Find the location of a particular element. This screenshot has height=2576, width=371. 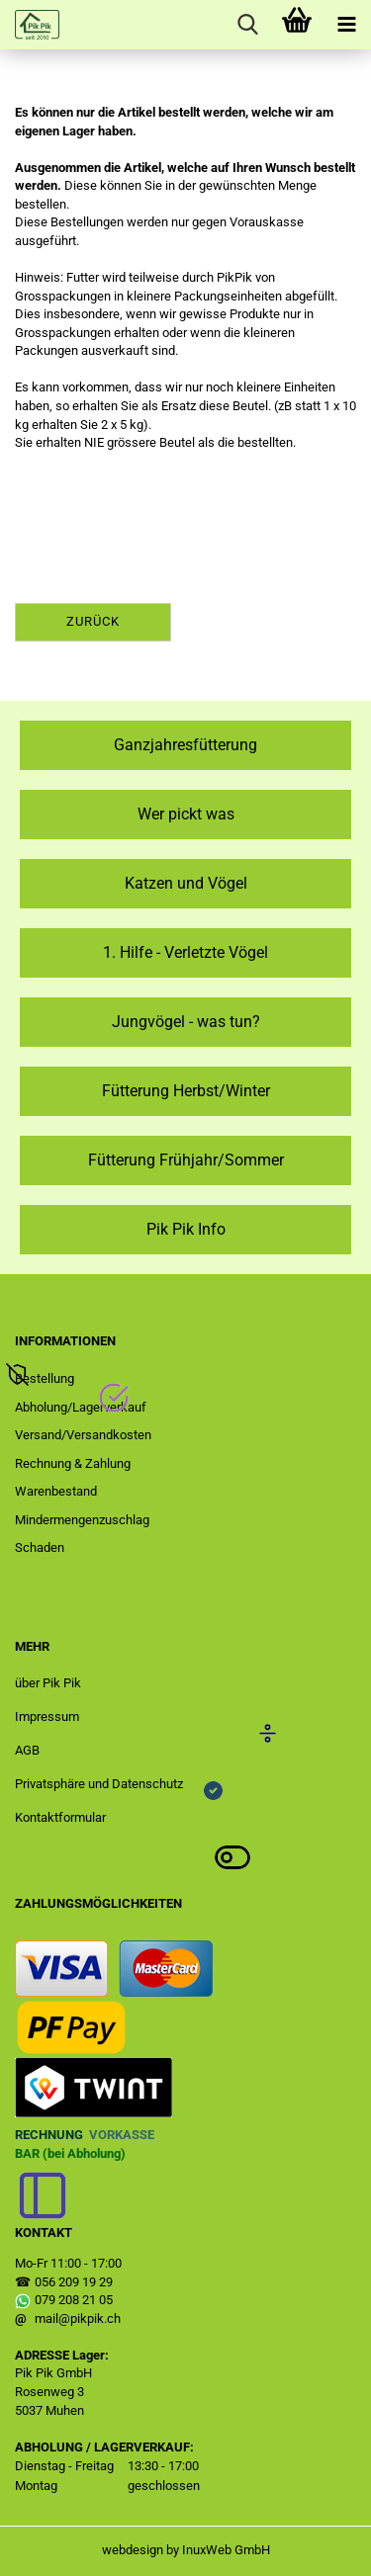

indicates a completed or successful action is located at coordinates (213, 1790).